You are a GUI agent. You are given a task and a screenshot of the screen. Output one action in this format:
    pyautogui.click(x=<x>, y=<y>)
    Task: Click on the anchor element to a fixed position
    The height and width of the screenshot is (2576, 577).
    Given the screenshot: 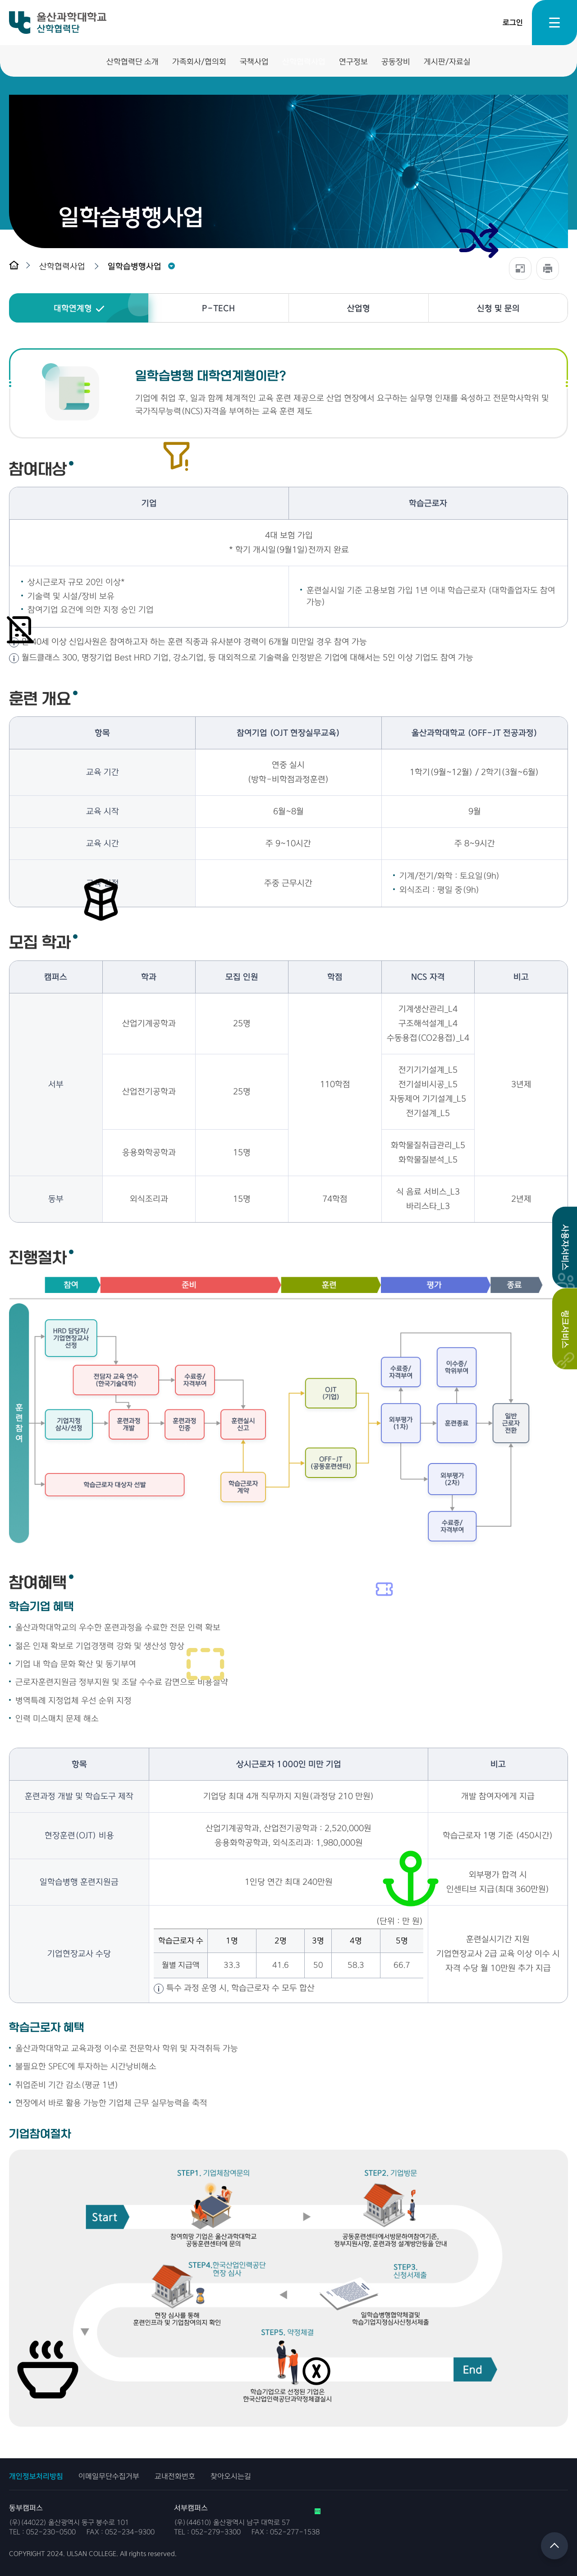 What is the action you would take?
    pyautogui.click(x=411, y=1879)
    